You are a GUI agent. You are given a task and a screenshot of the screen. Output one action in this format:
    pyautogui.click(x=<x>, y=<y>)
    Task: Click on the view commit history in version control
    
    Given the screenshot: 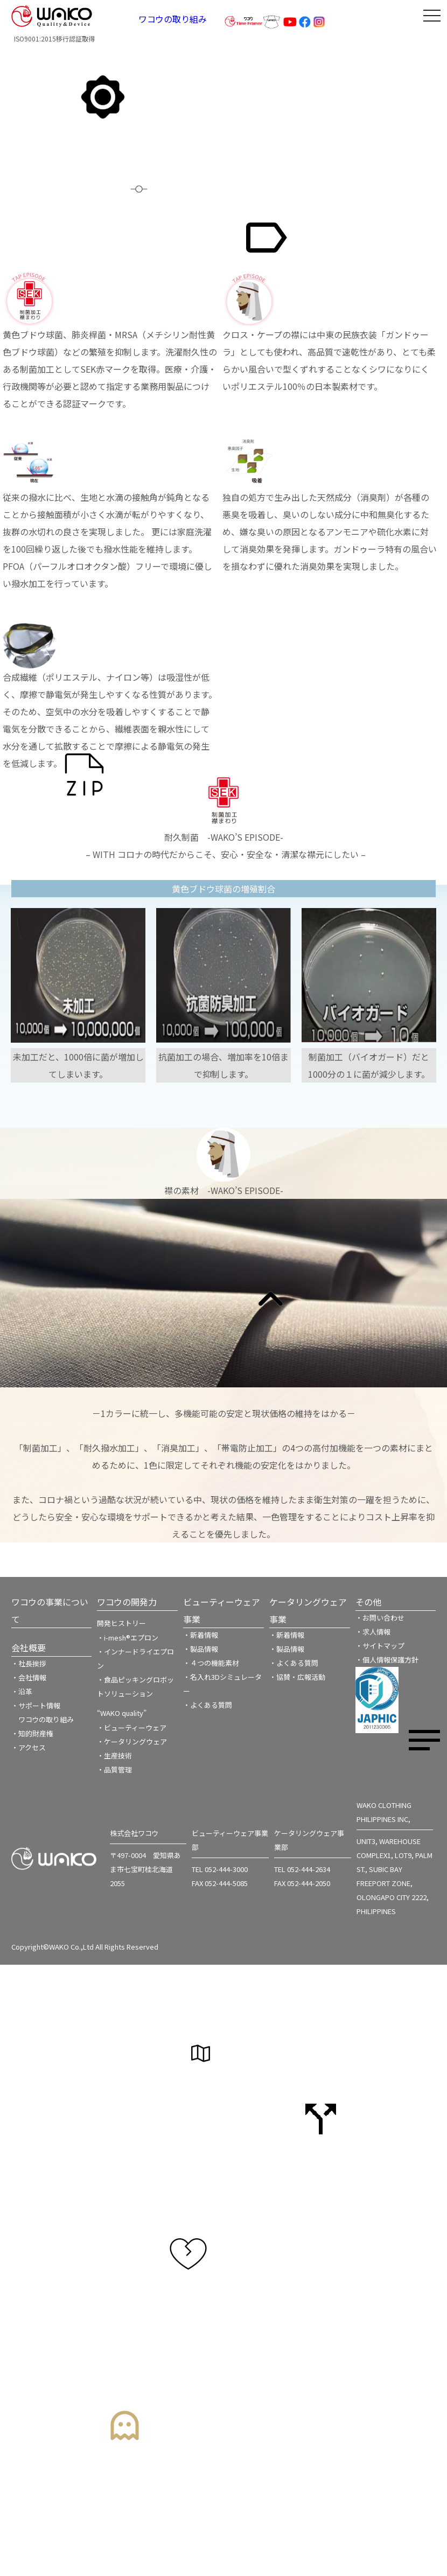 What is the action you would take?
    pyautogui.click(x=139, y=189)
    